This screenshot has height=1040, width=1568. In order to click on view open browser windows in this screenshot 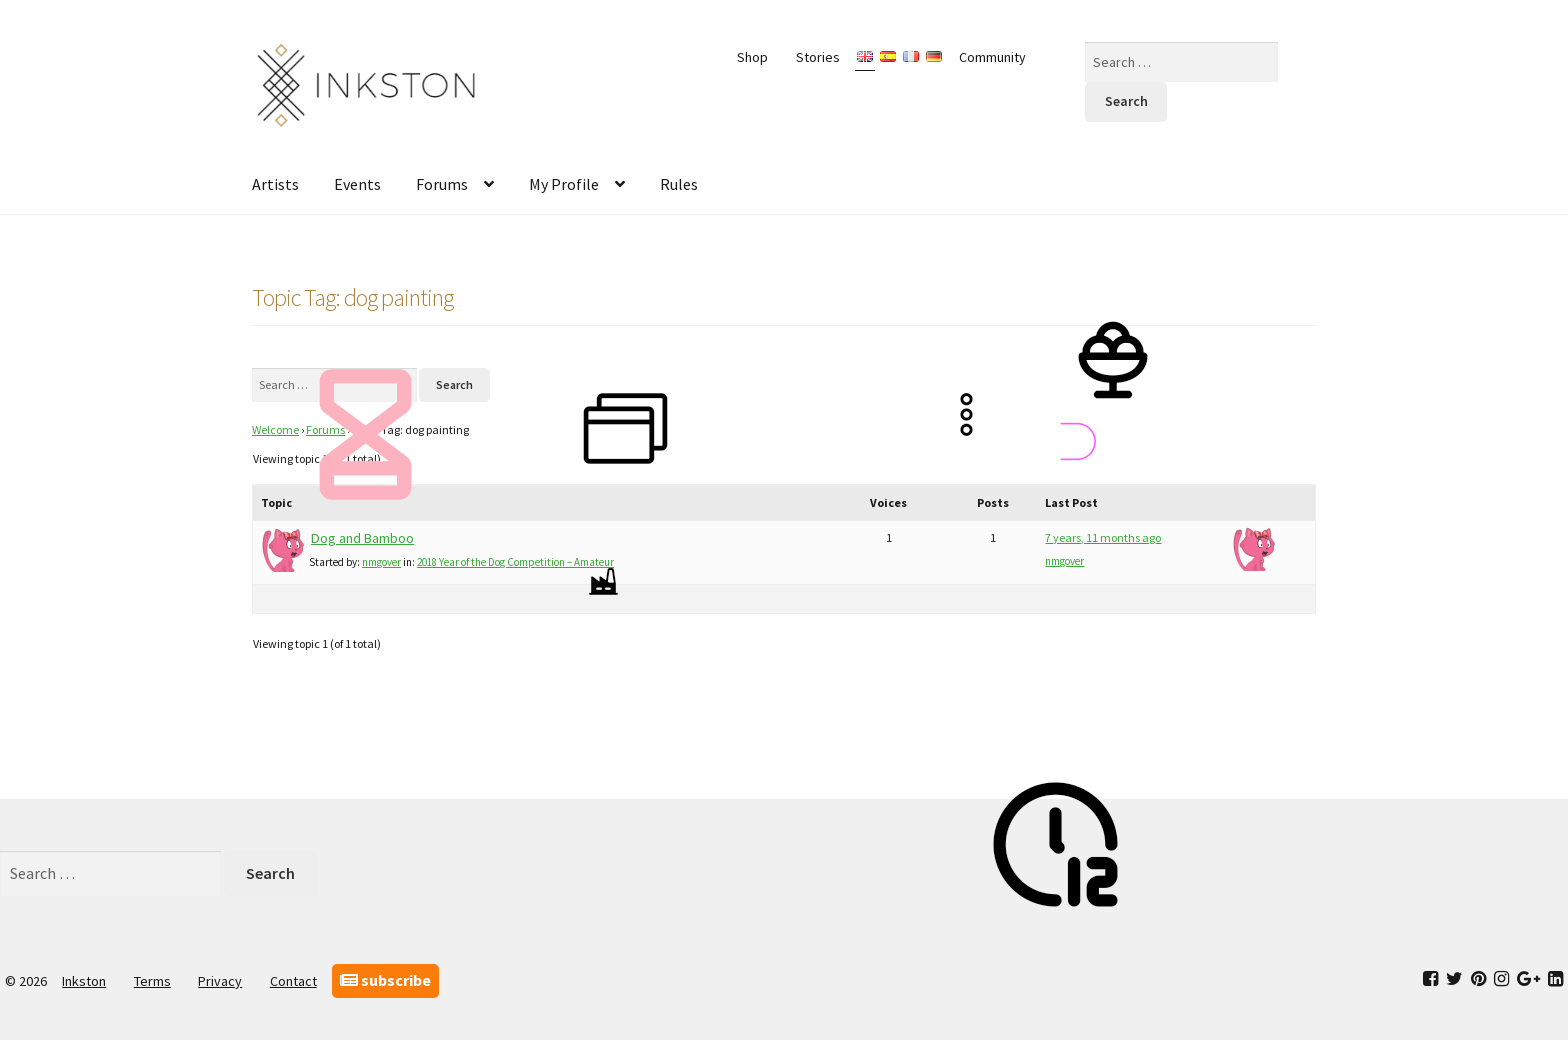, I will do `click(625, 428)`.